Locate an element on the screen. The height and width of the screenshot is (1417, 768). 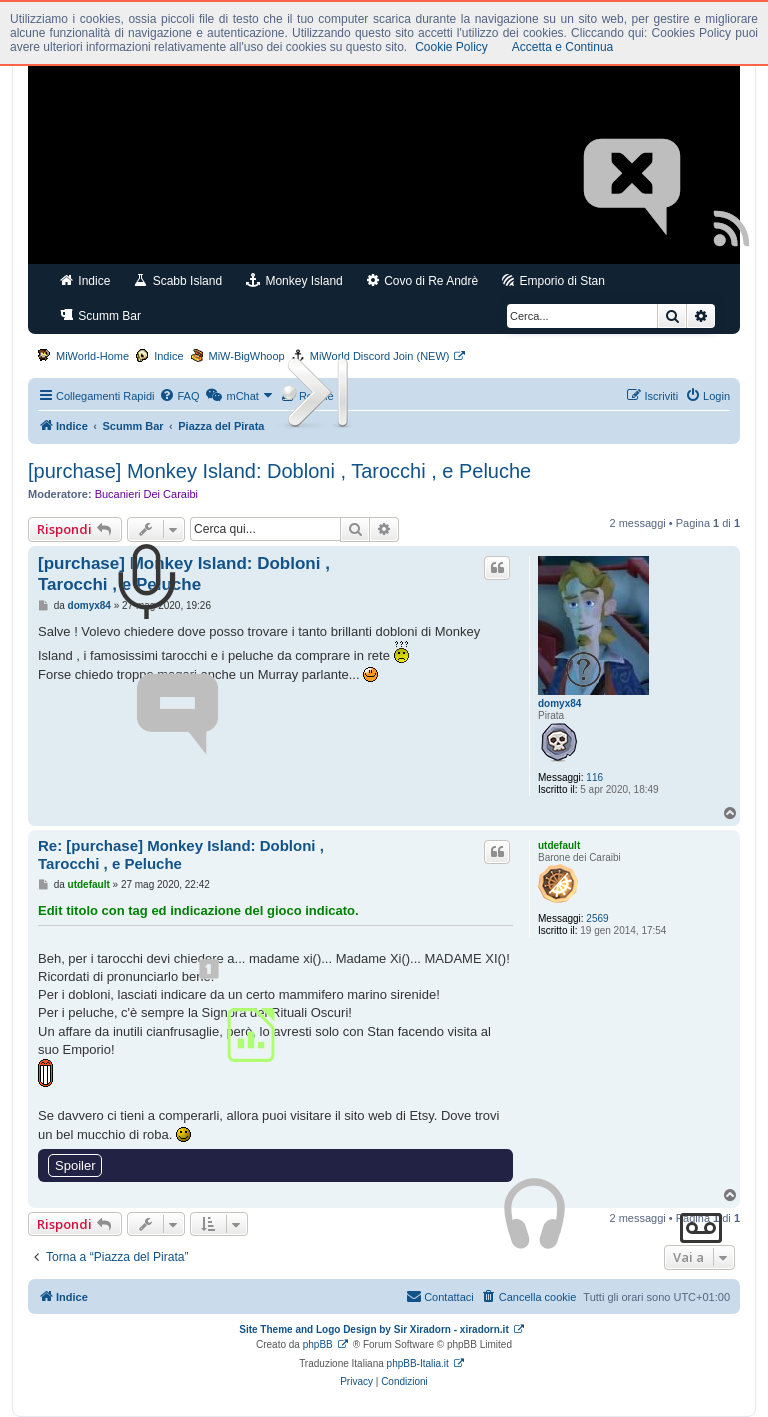
switch audio output to headphones is located at coordinates (534, 1213).